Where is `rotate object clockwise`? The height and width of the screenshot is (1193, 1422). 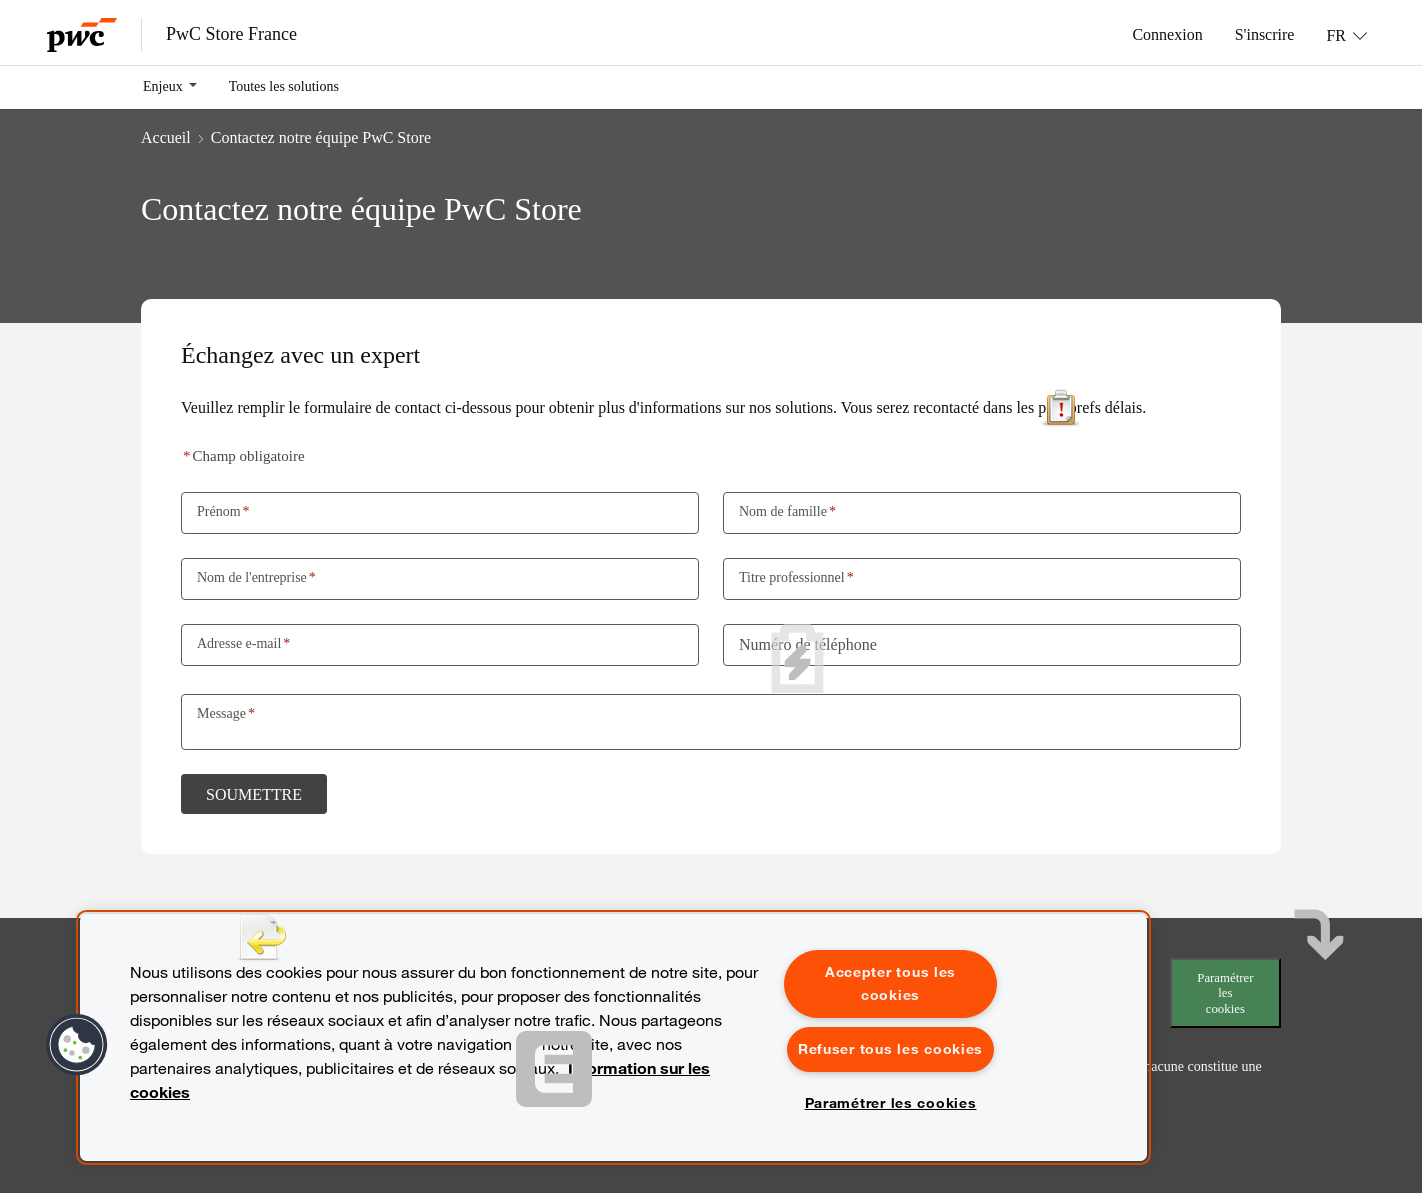 rotate object clockwise is located at coordinates (1316, 931).